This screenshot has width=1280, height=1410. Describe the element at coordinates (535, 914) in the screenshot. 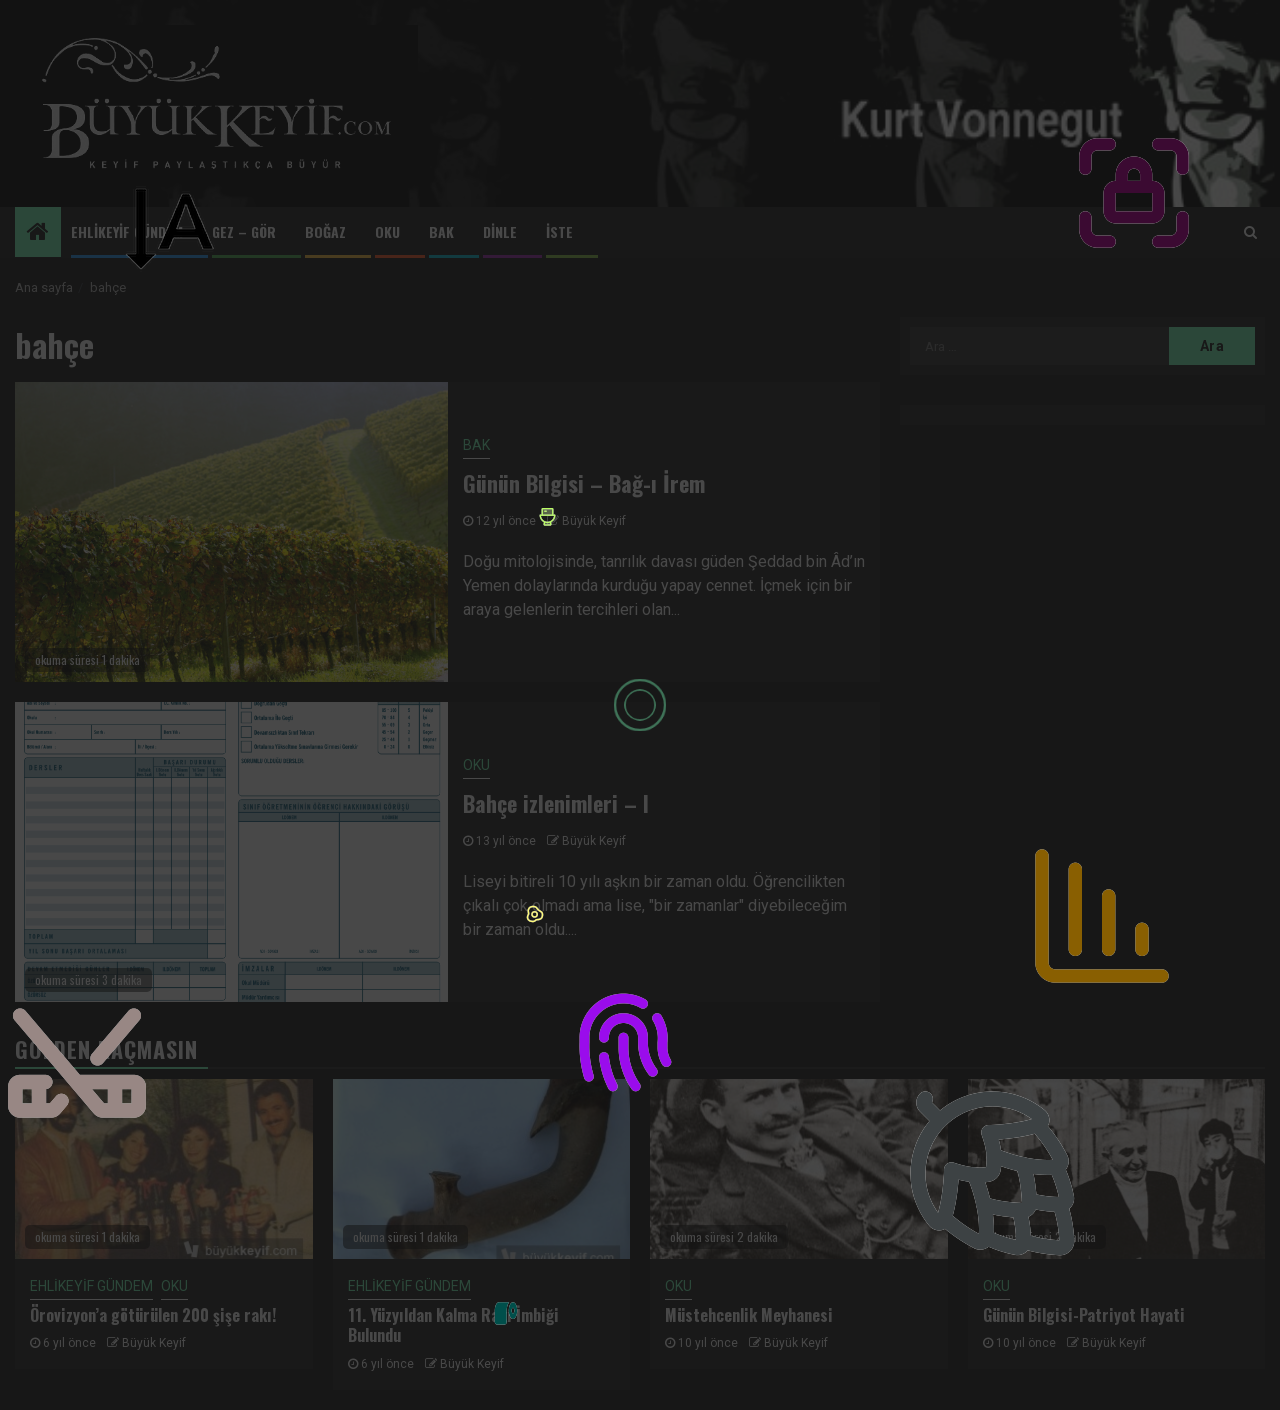

I see `access breakfast or morning meal recipes` at that location.